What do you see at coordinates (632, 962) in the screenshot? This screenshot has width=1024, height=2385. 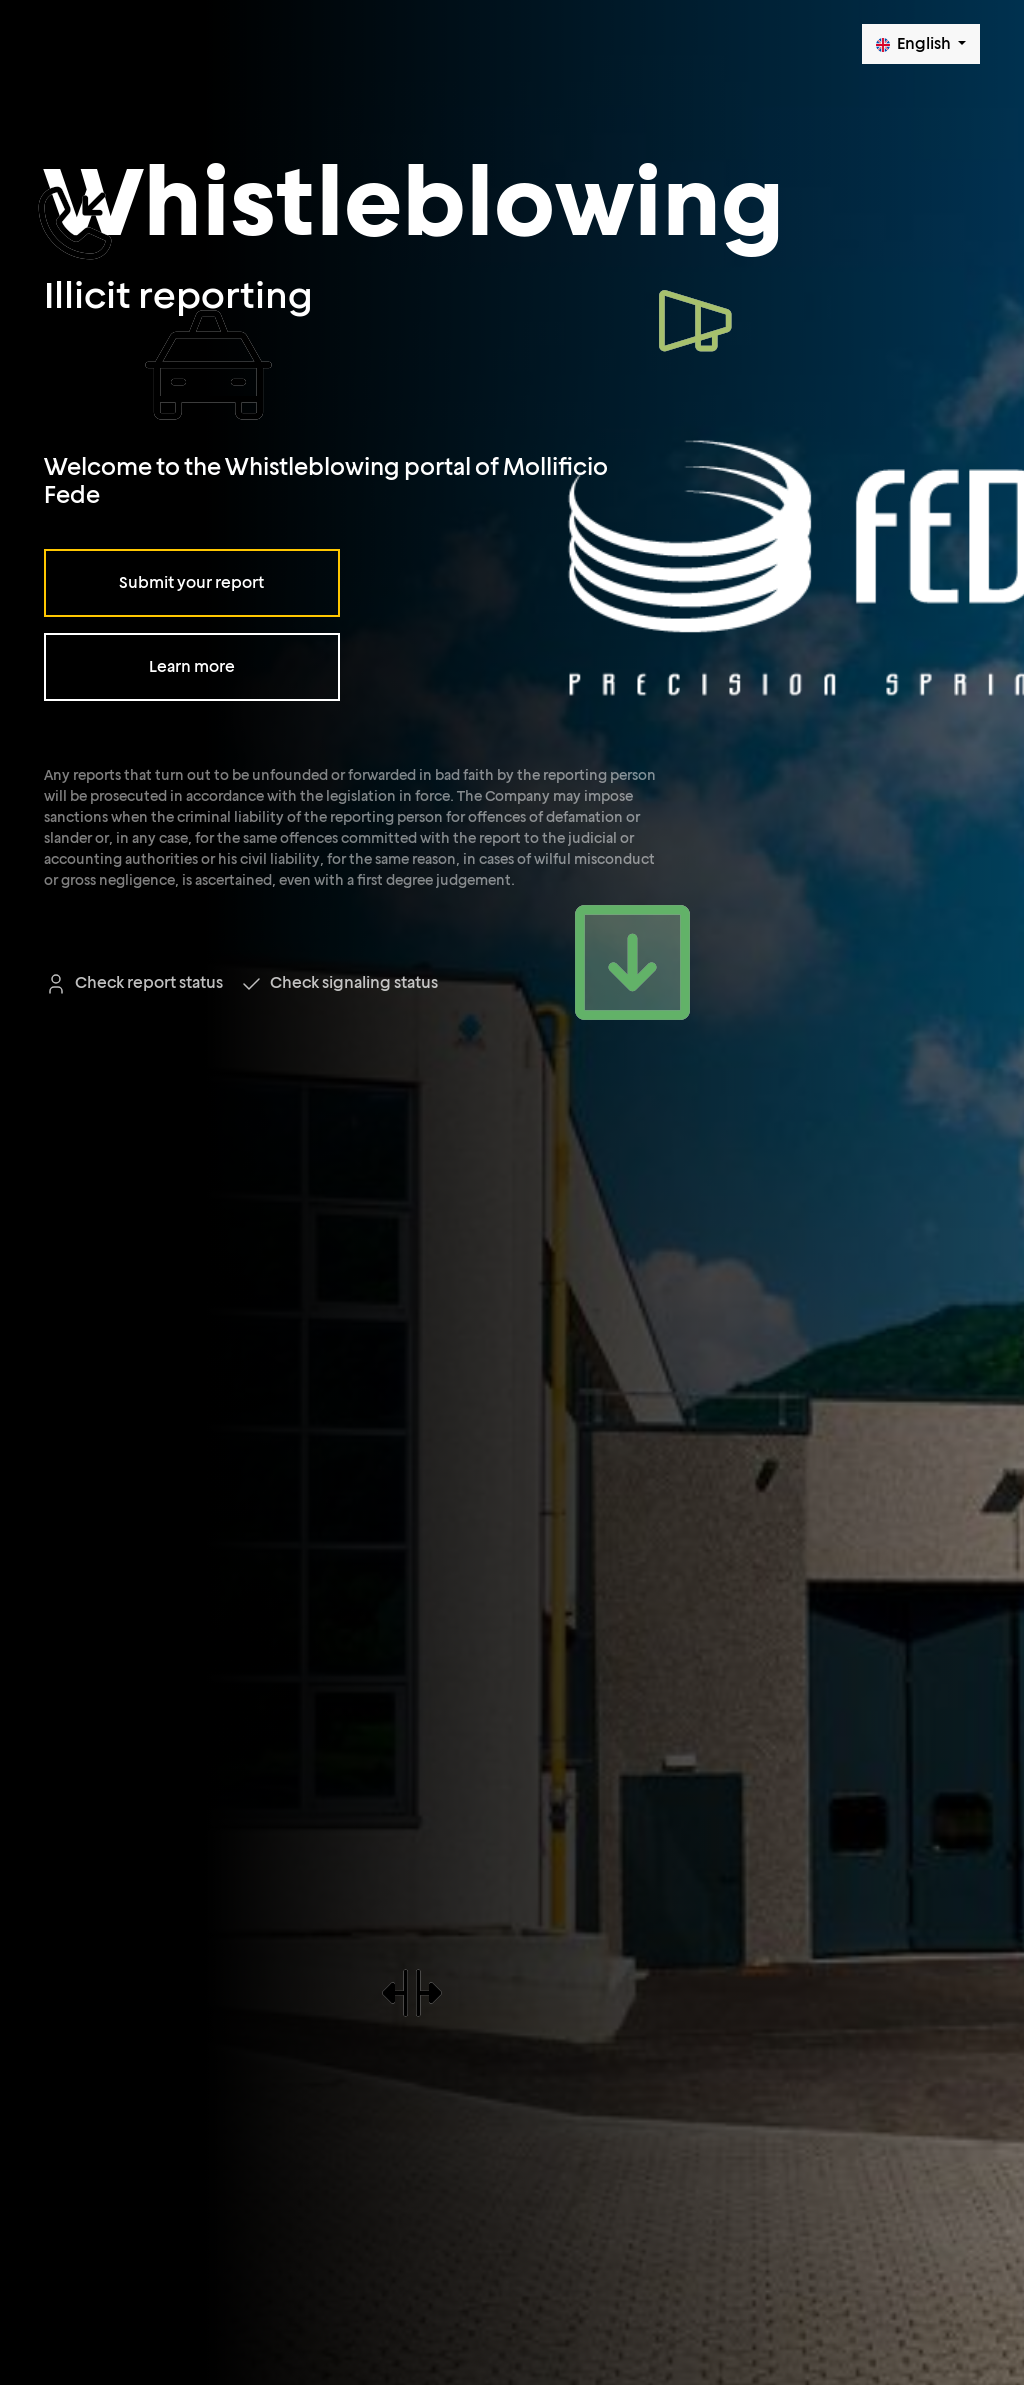 I see `download file or content` at bounding box center [632, 962].